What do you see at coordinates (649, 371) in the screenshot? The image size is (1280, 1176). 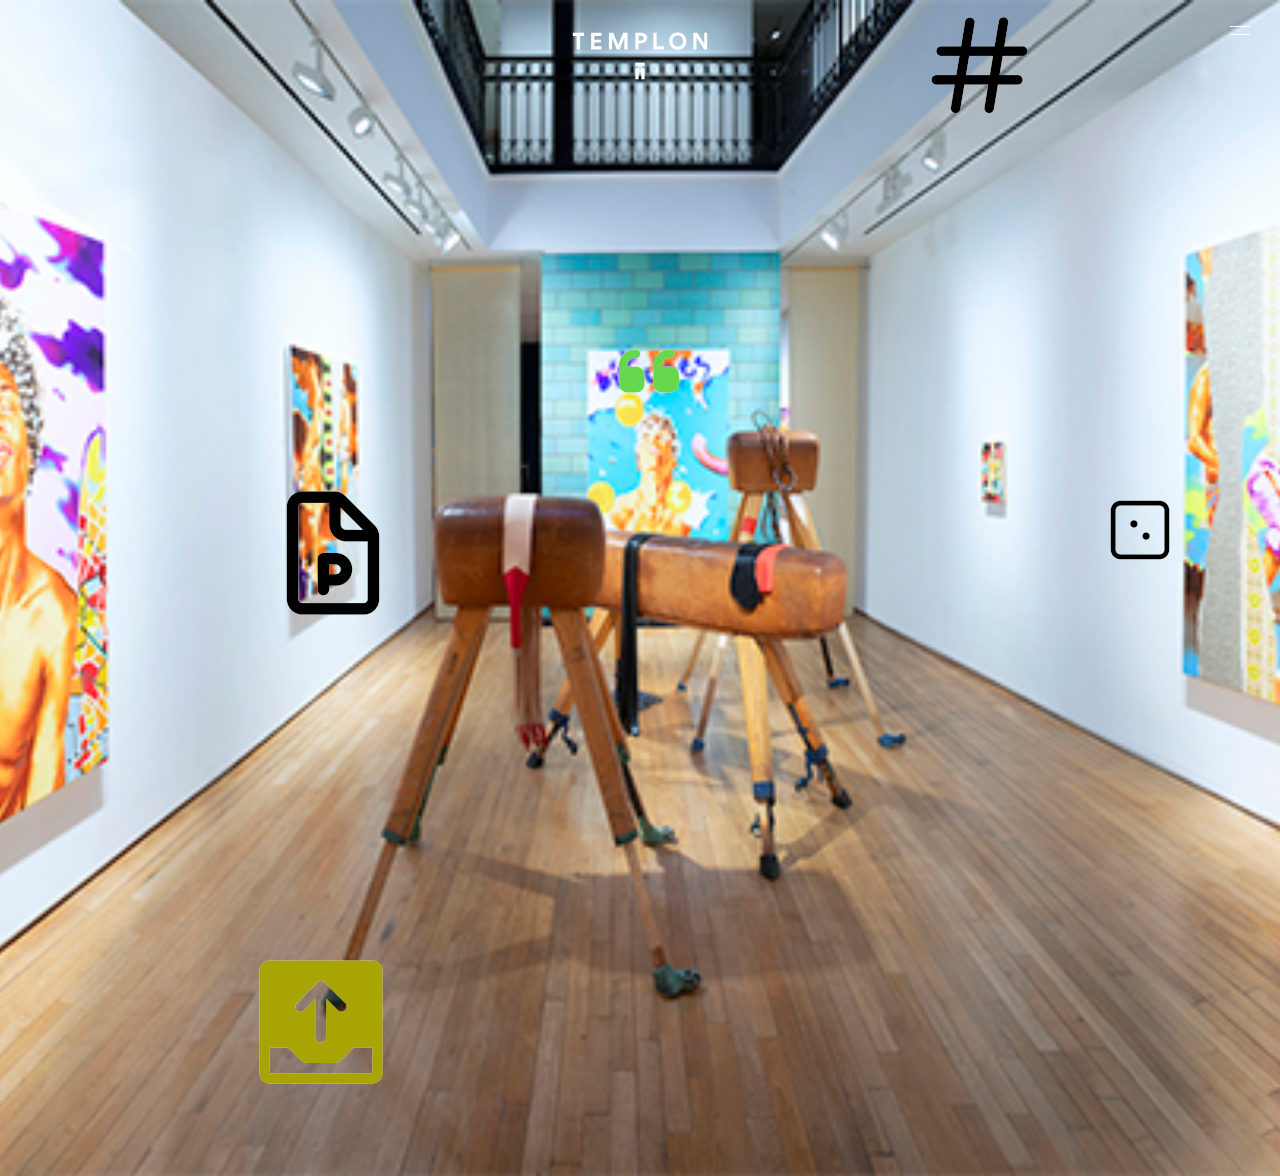 I see `insert a block quote` at bounding box center [649, 371].